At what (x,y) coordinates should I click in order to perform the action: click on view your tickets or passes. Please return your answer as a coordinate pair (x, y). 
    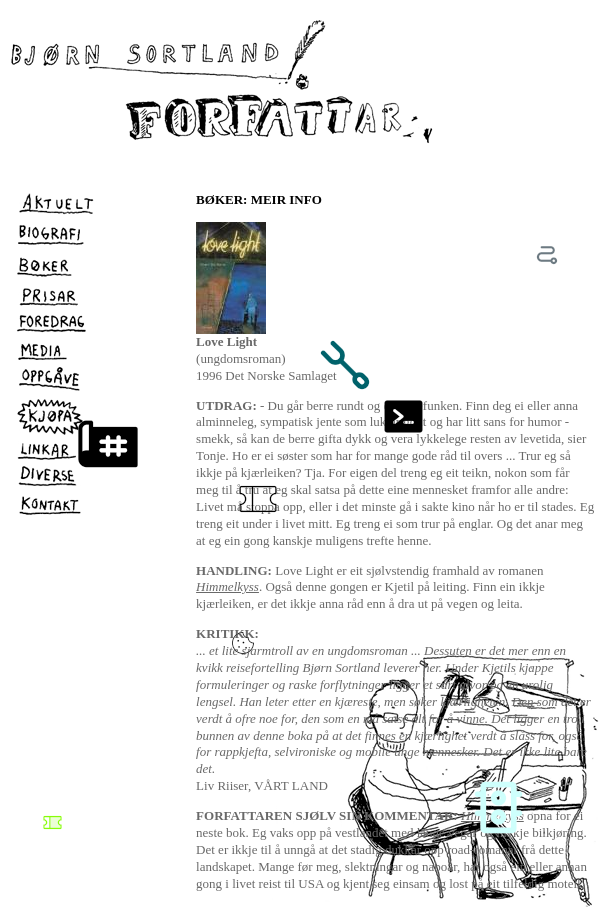
    Looking at the image, I should click on (258, 499).